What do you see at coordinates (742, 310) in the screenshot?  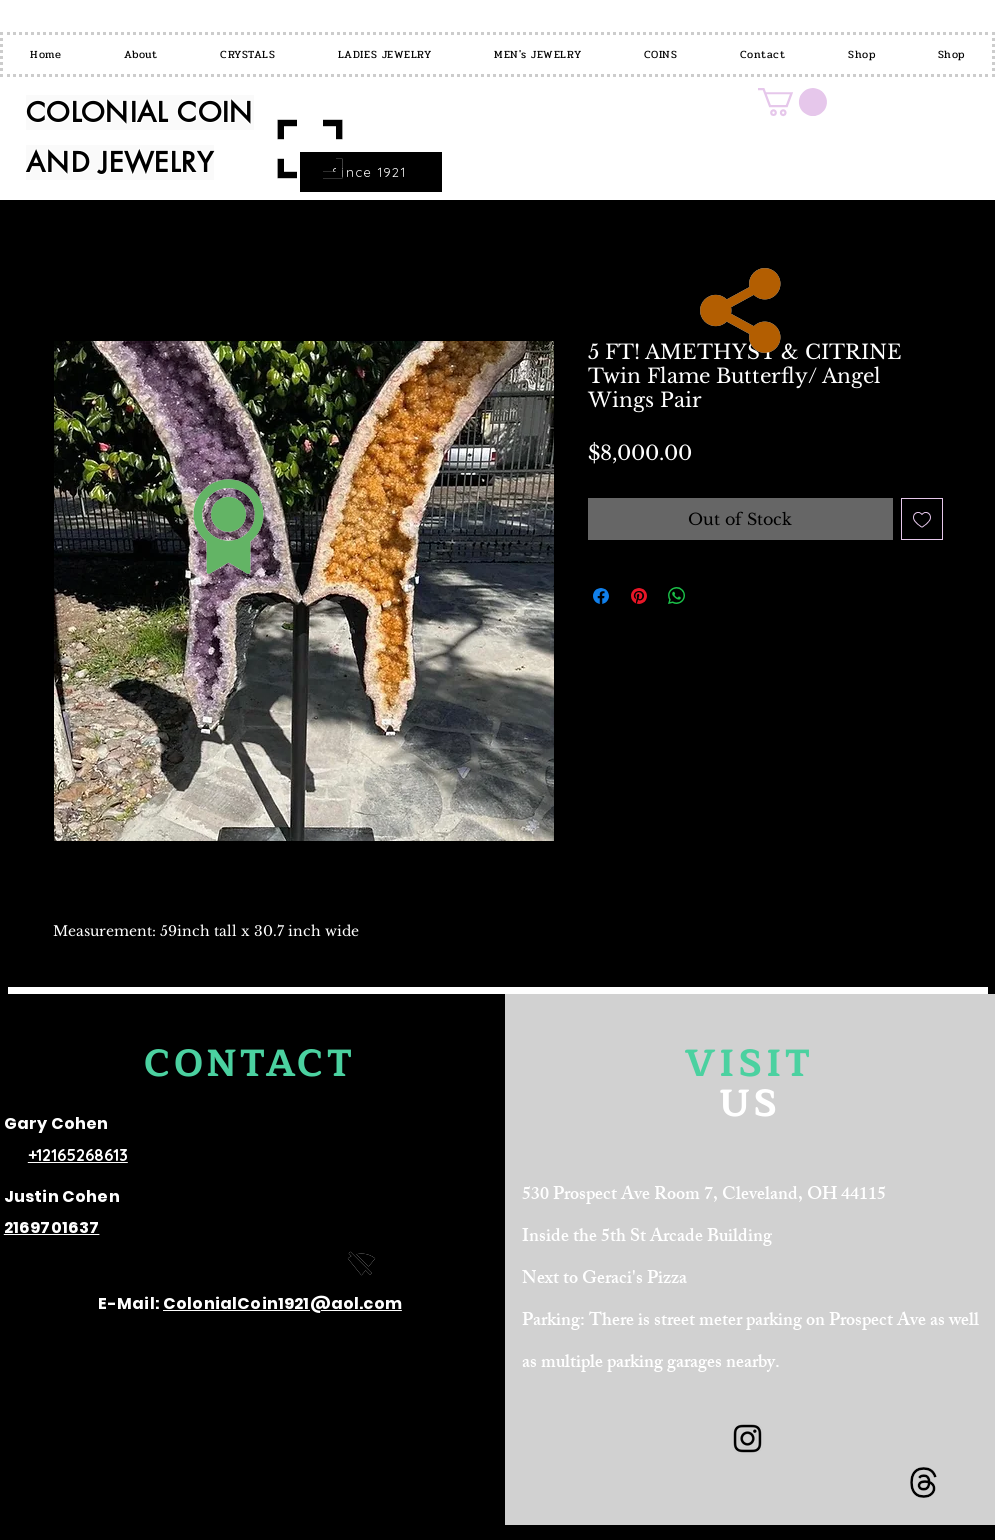 I see `share content with others` at bounding box center [742, 310].